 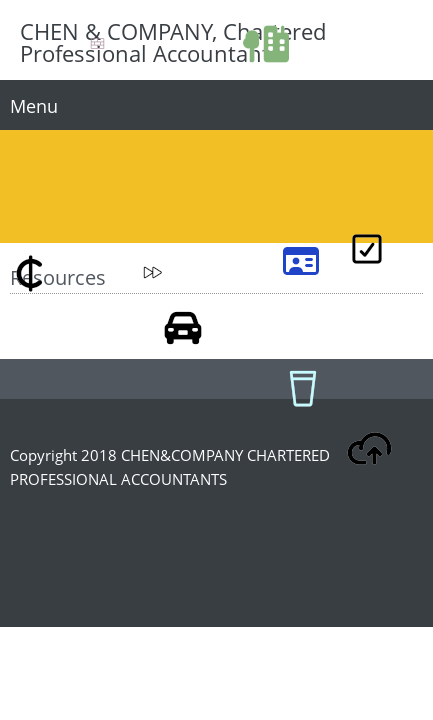 I want to click on upload file to cloud storage, so click(x=369, y=448).